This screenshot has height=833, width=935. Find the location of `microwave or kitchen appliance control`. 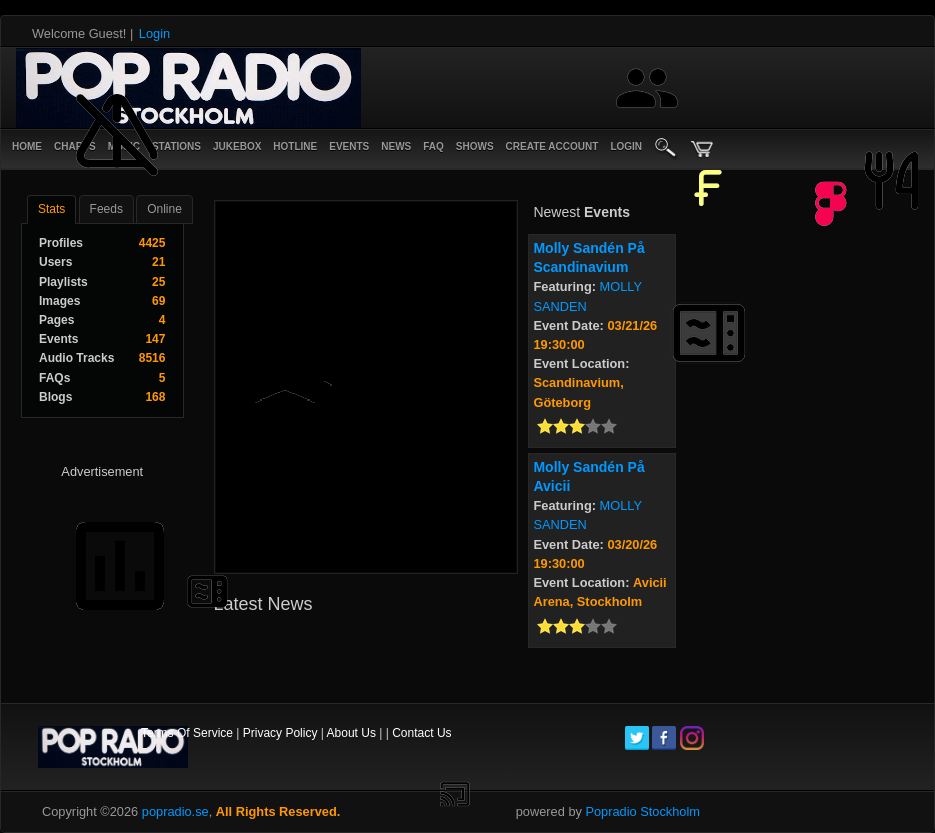

microwave or kitchen appliance control is located at coordinates (709, 333).